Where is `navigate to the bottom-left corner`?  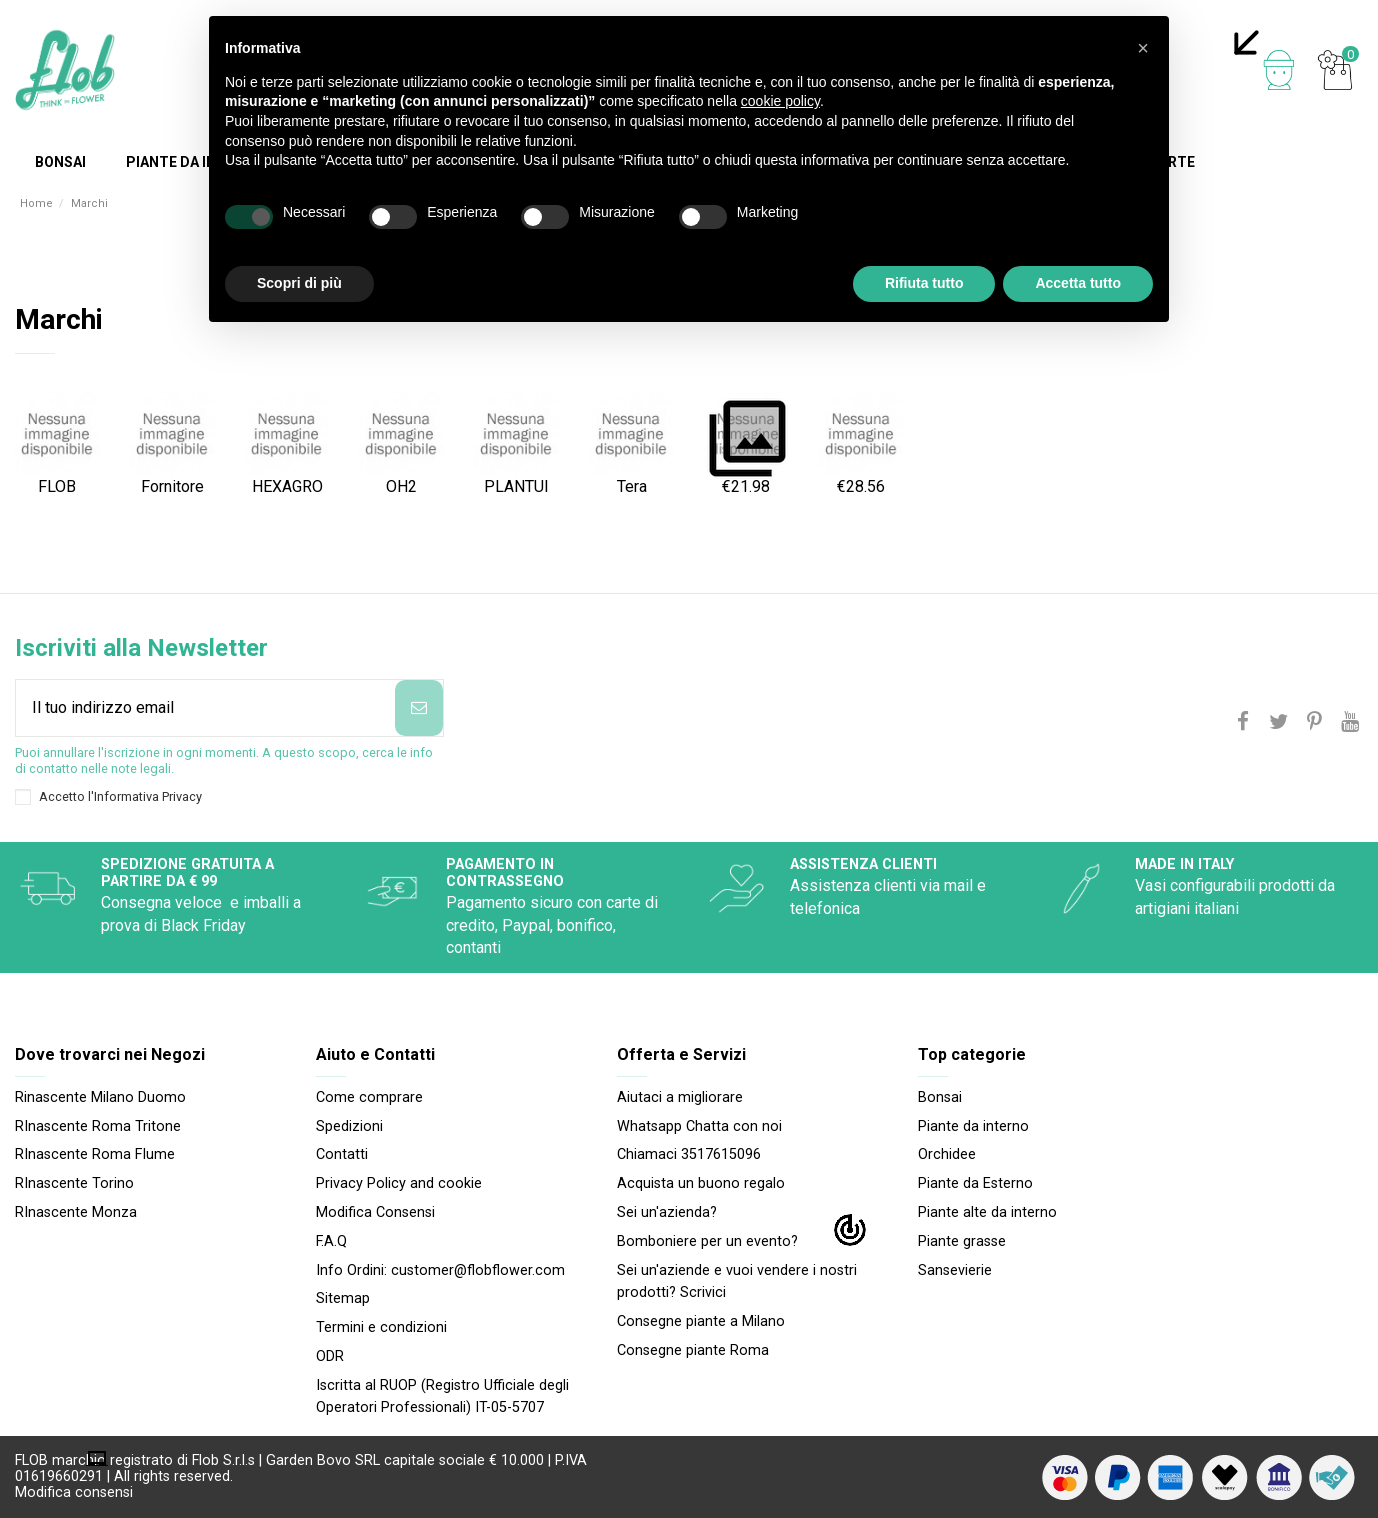 navigate to the bottom-left corner is located at coordinates (1246, 42).